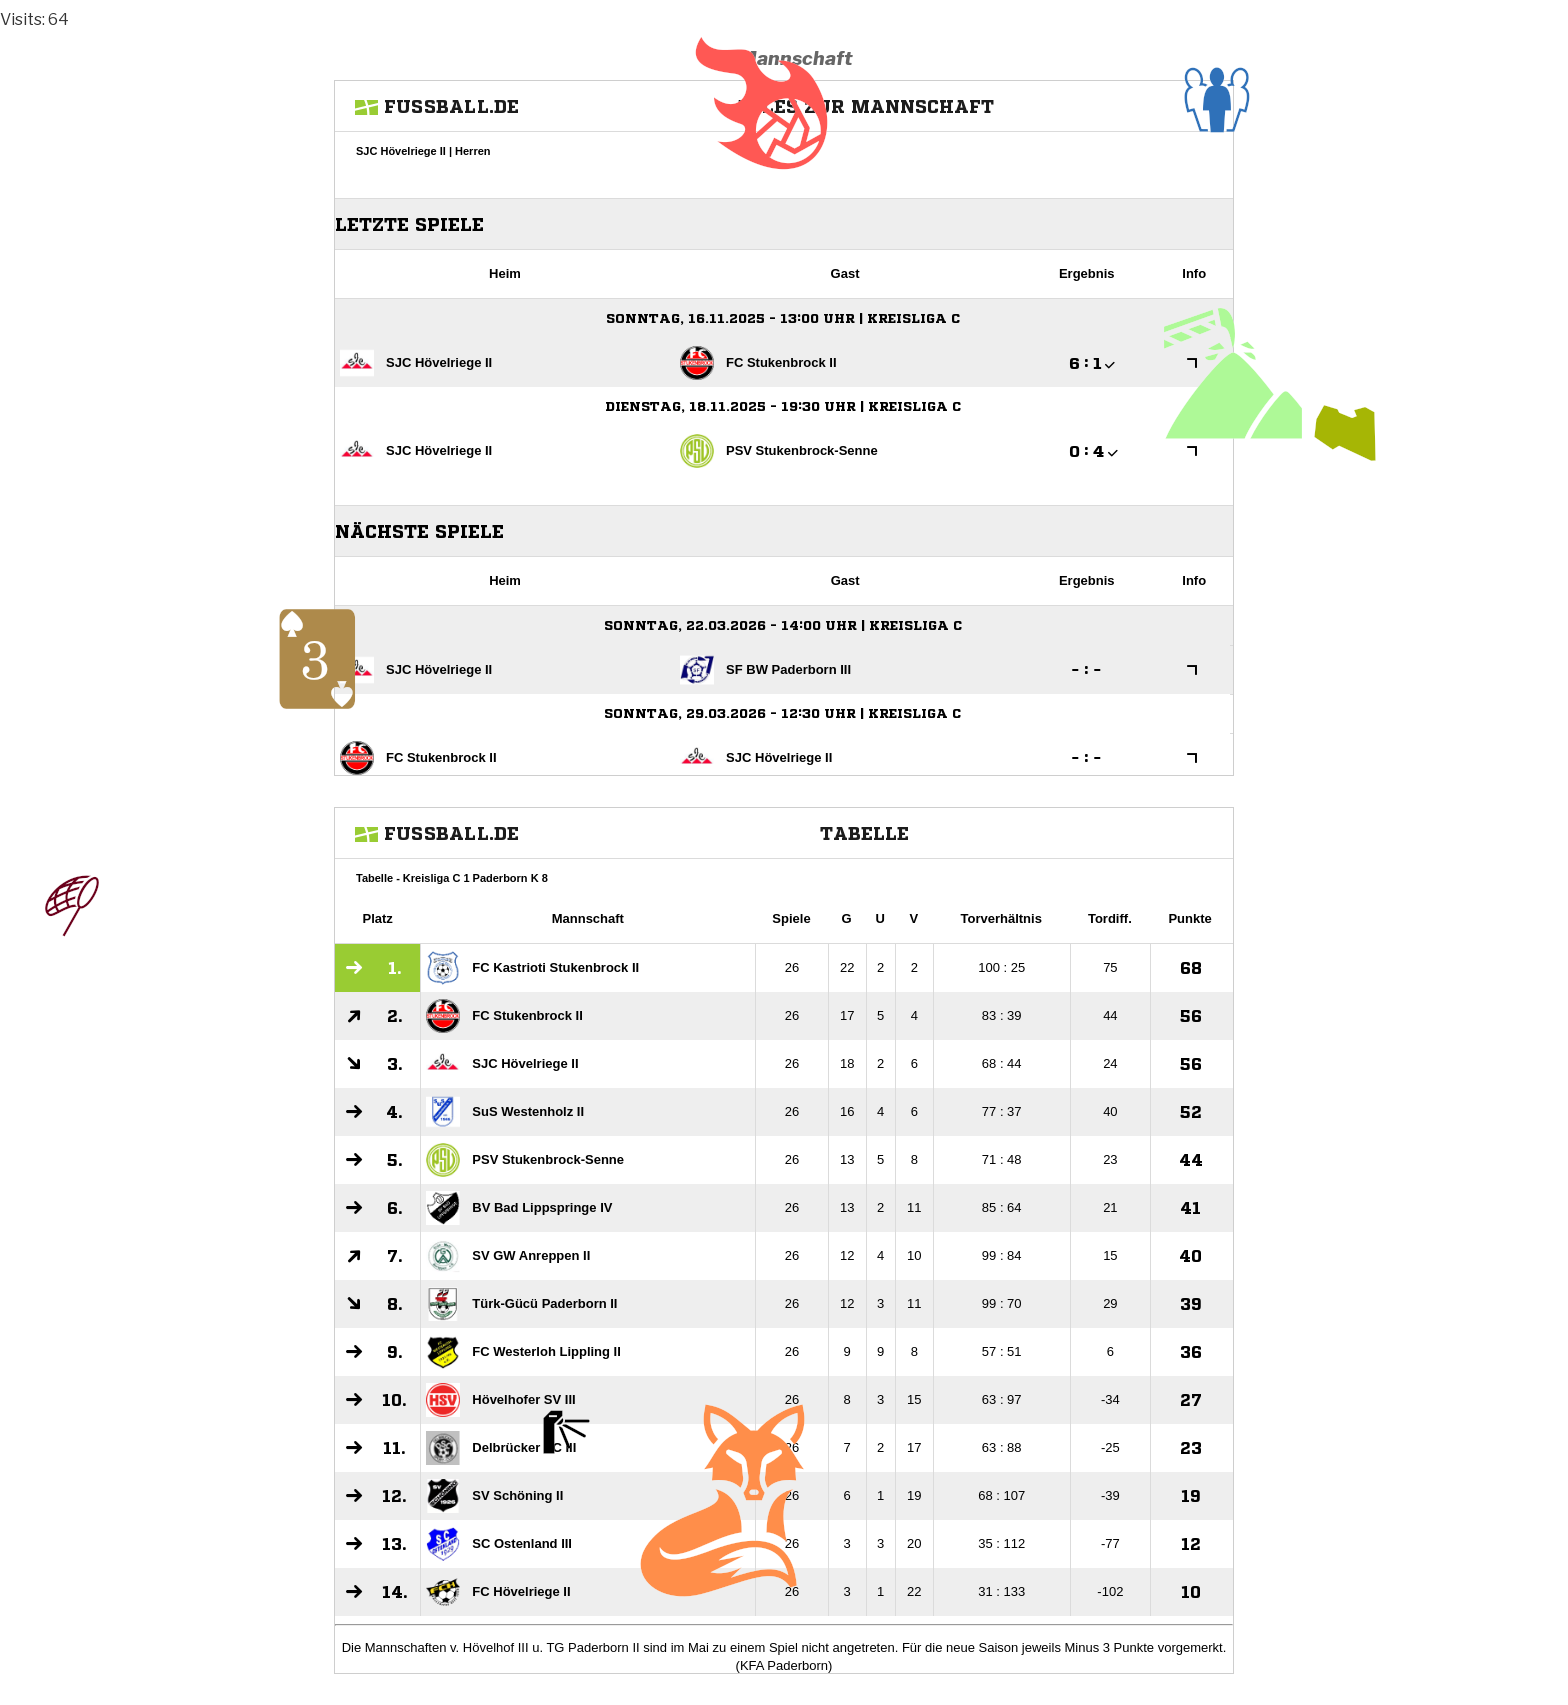 The height and width of the screenshot is (1705, 1568). I want to click on switch to multiplayer or team mode, so click(1217, 100).